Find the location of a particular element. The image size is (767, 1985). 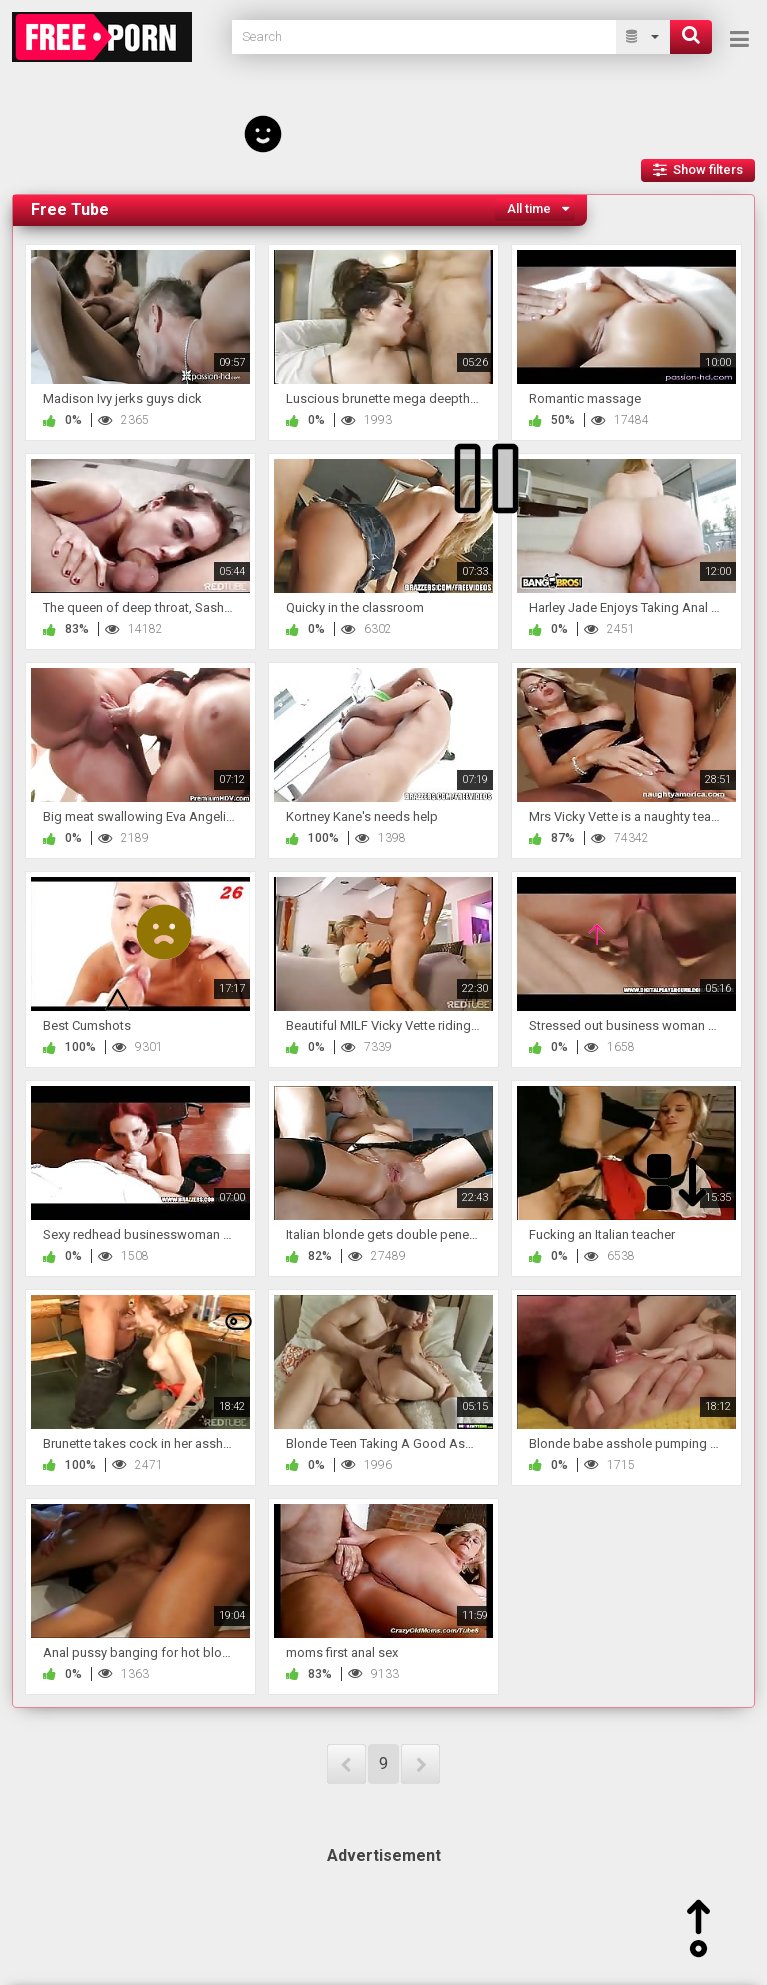

visit zeit/vercel website or documentation is located at coordinates (117, 999).